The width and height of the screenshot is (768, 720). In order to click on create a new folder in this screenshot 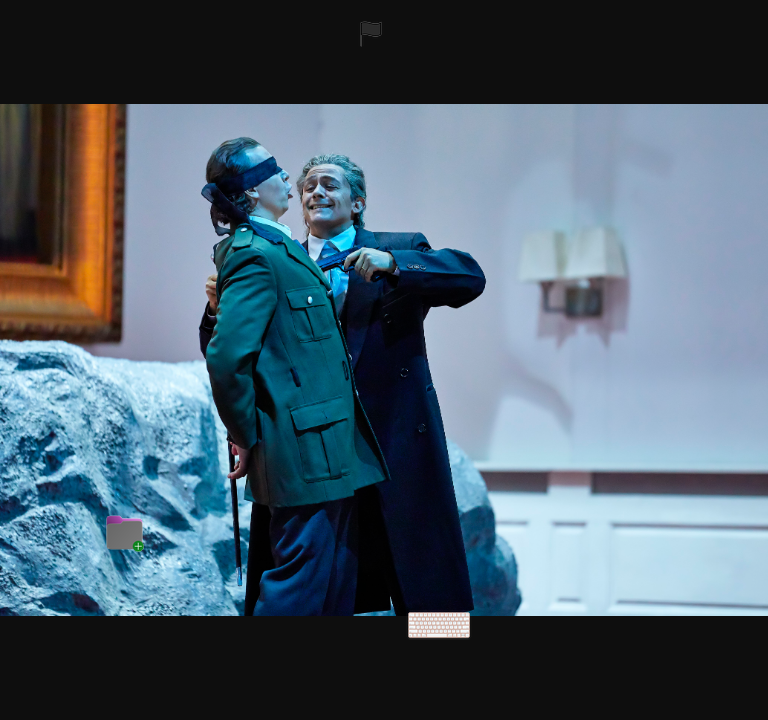, I will do `click(124, 532)`.